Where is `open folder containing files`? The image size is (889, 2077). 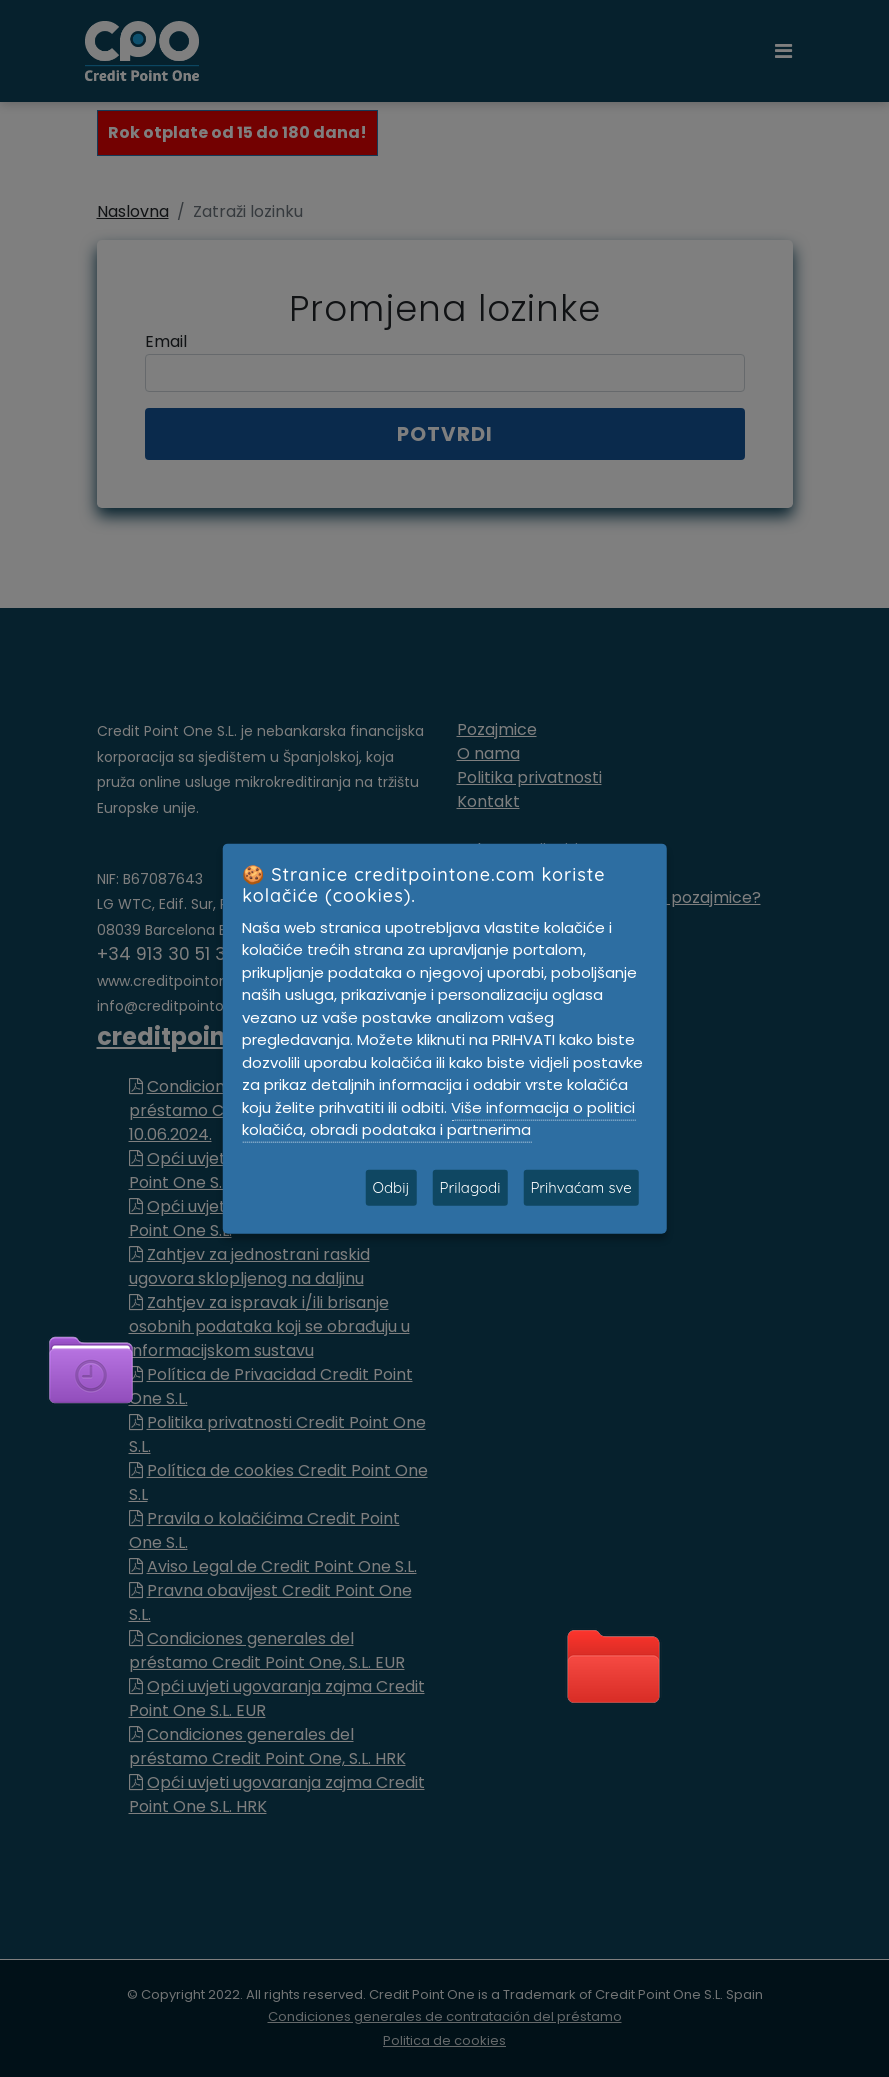 open folder containing files is located at coordinates (613, 1666).